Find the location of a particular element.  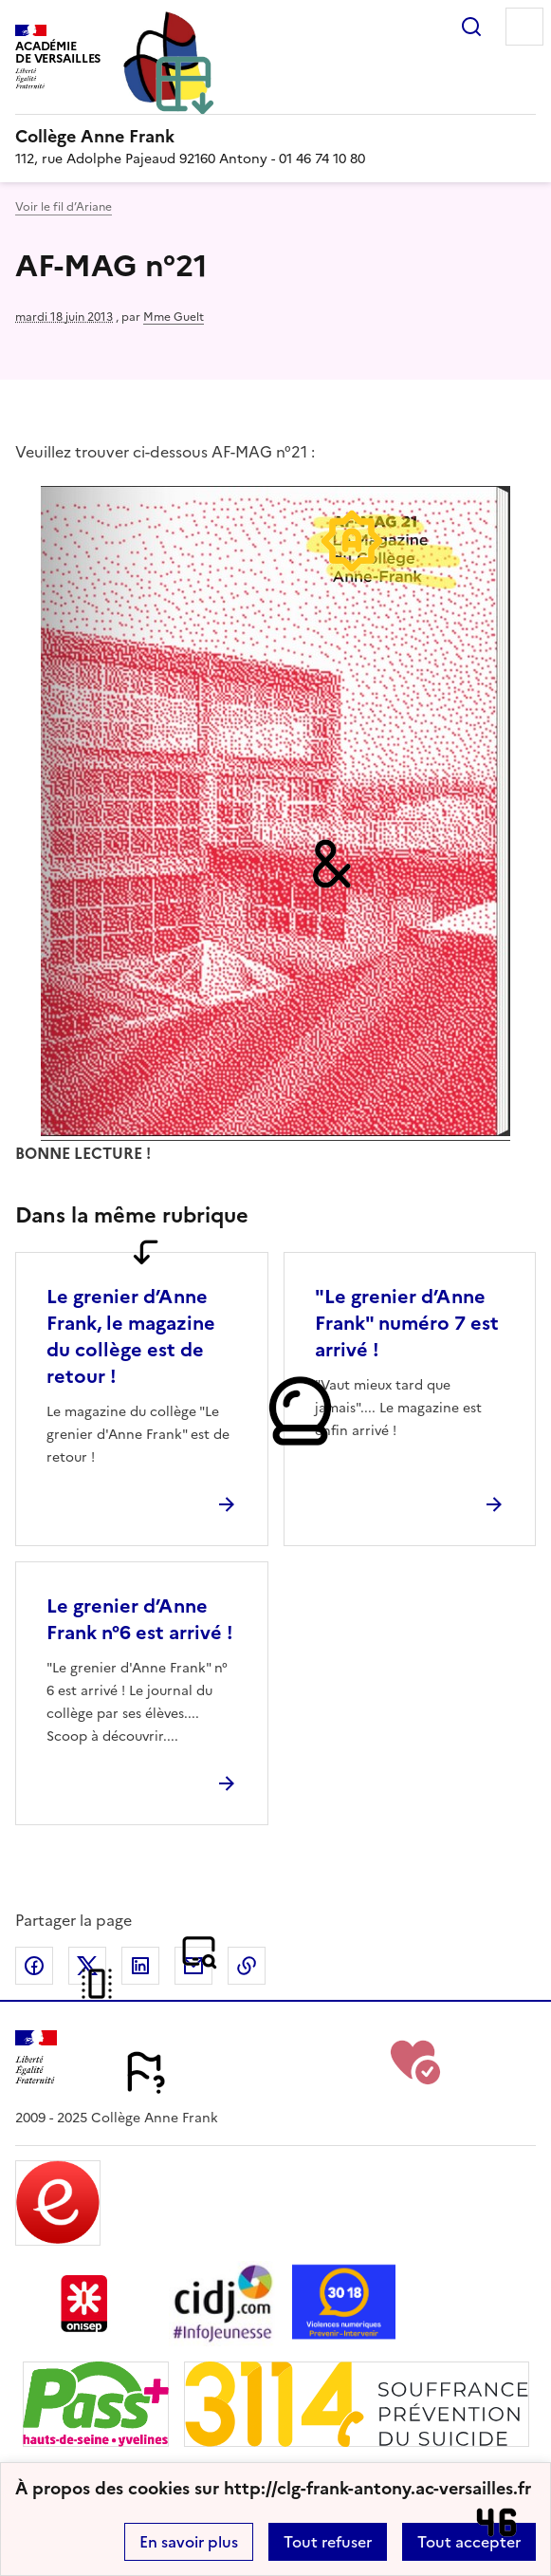

insert ampersand symbol or special character is located at coordinates (329, 864).